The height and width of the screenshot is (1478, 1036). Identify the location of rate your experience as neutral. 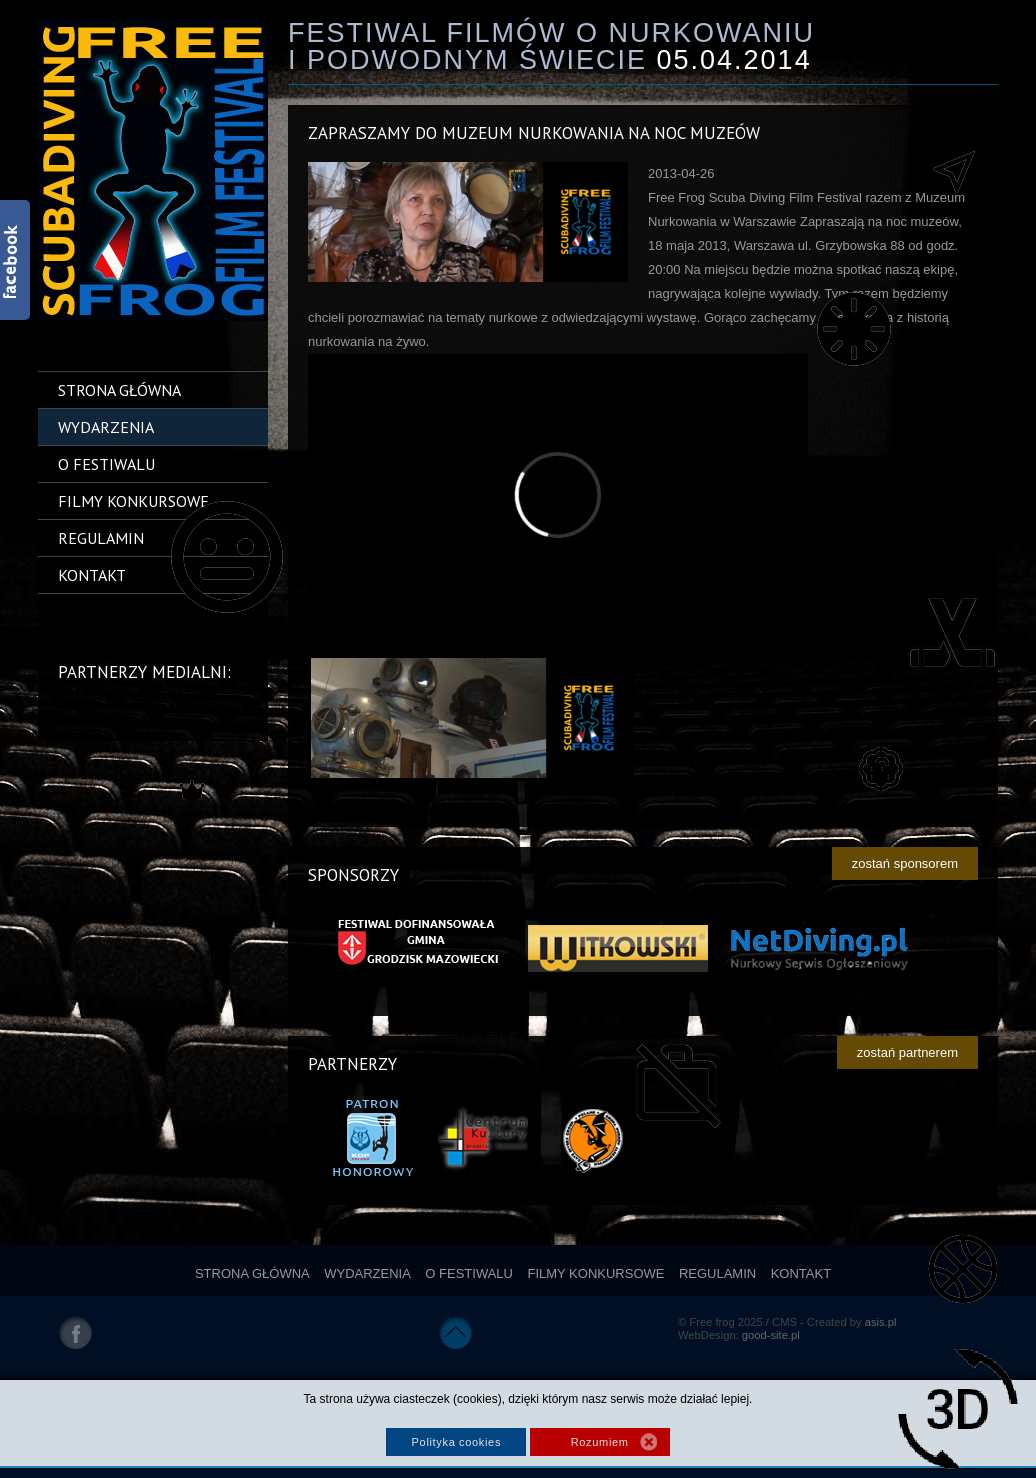
(227, 557).